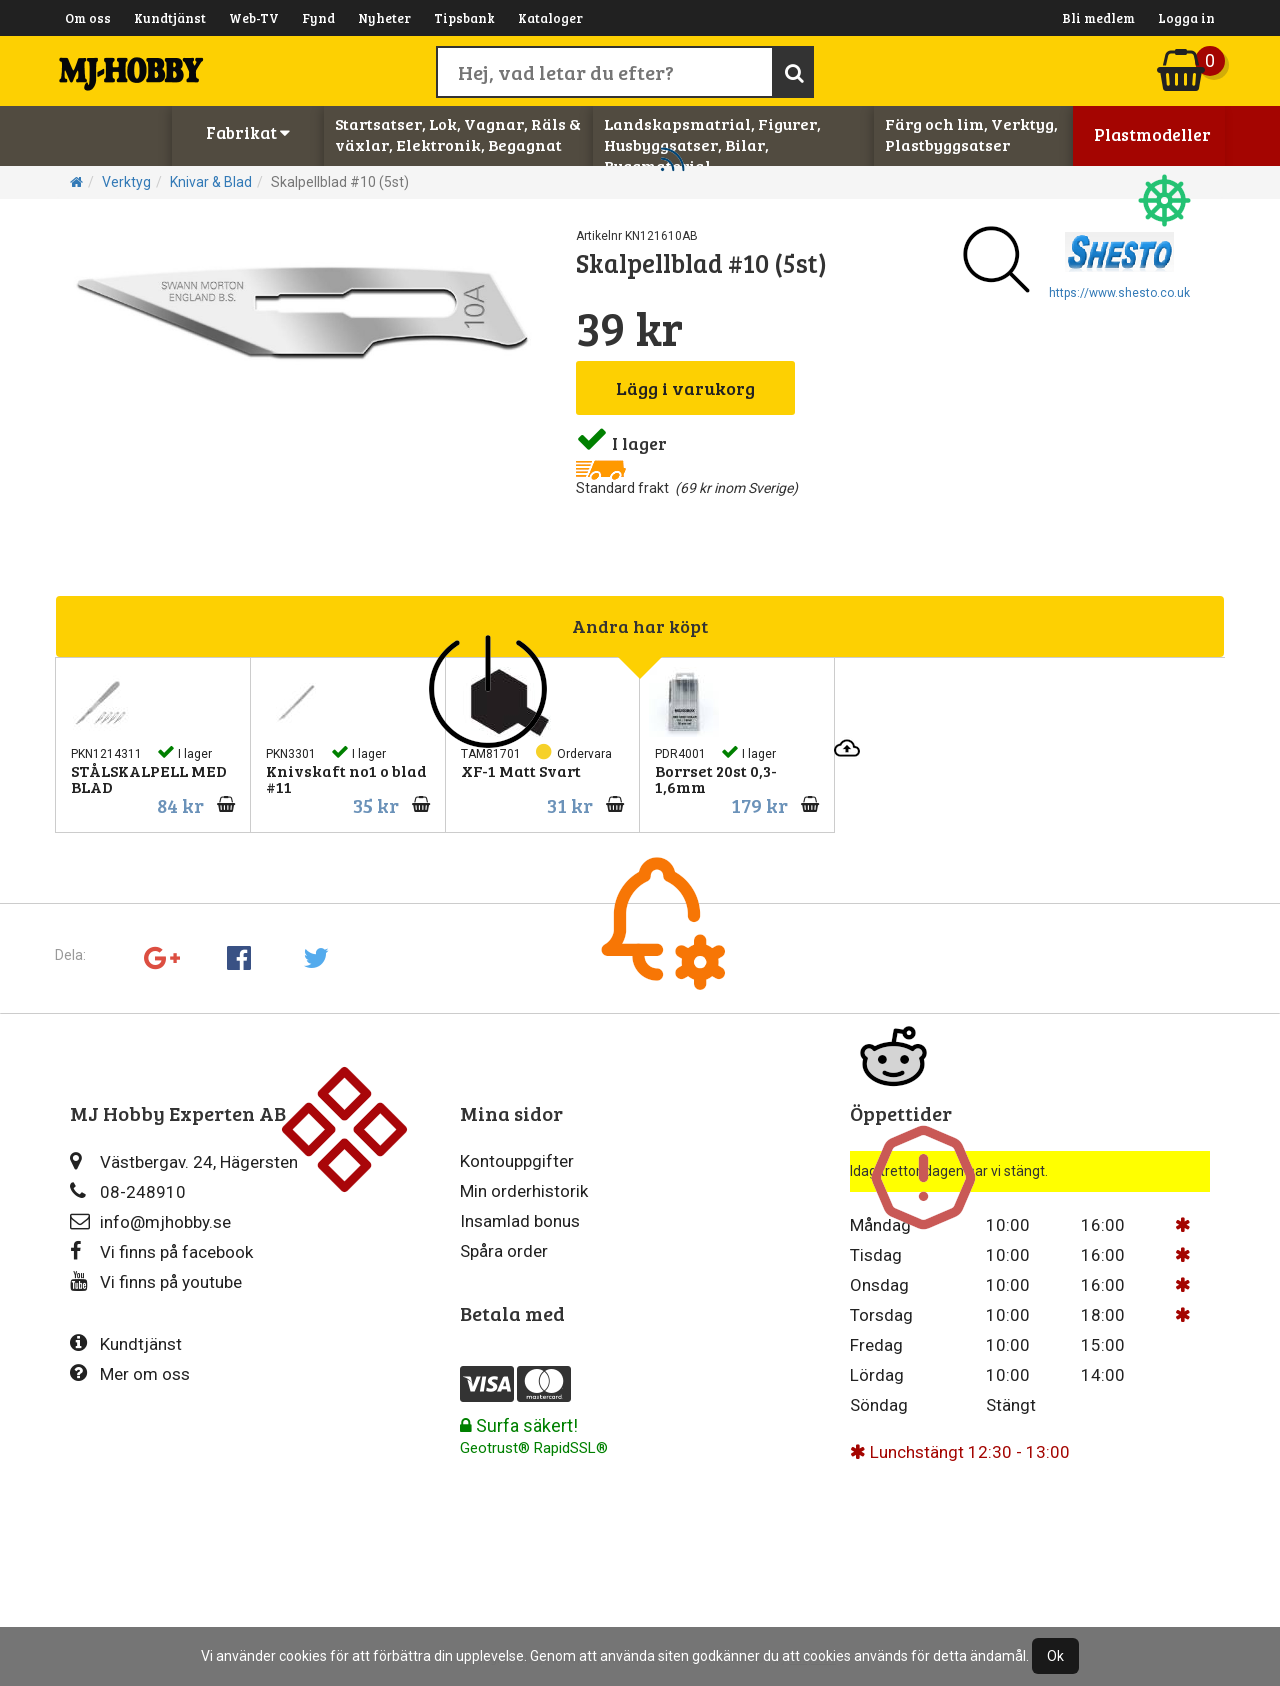 This screenshot has height=1686, width=1280. What do you see at coordinates (657, 919) in the screenshot?
I see `access notification settings` at bounding box center [657, 919].